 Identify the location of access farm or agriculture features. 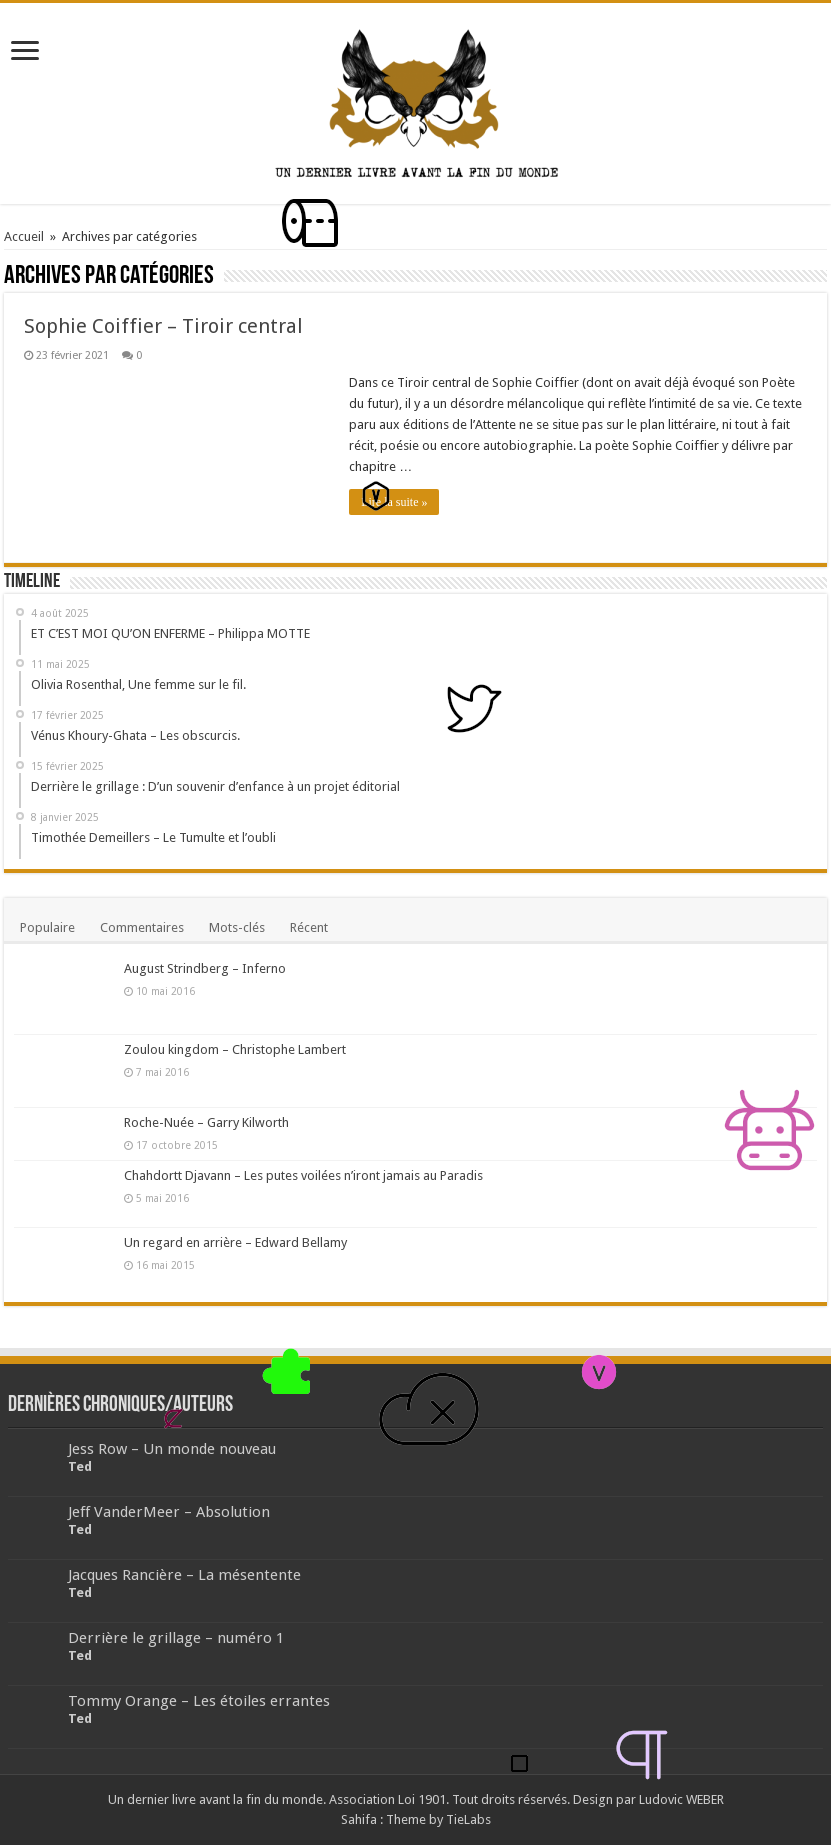
(769, 1131).